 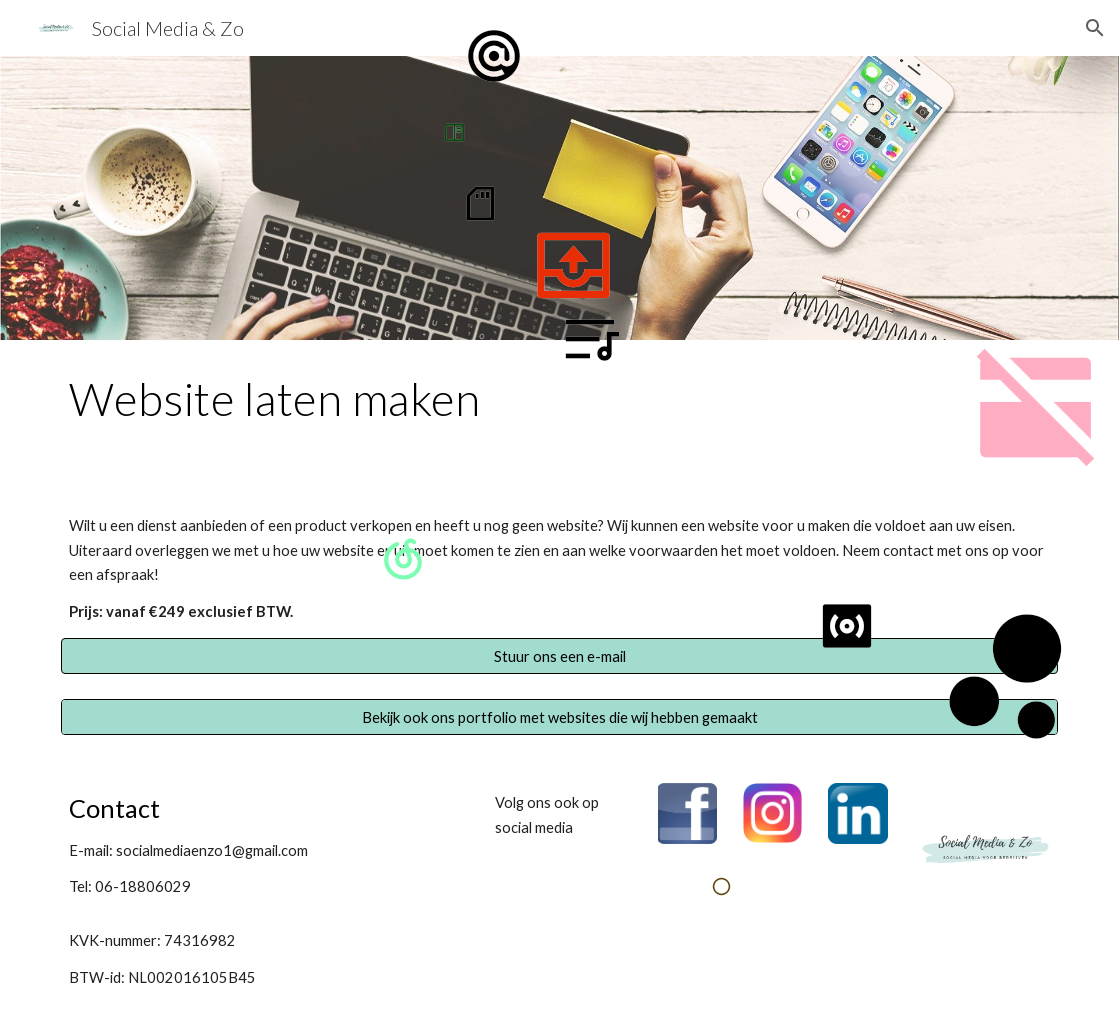 I want to click on export or share content, so click(x=573, y=265).